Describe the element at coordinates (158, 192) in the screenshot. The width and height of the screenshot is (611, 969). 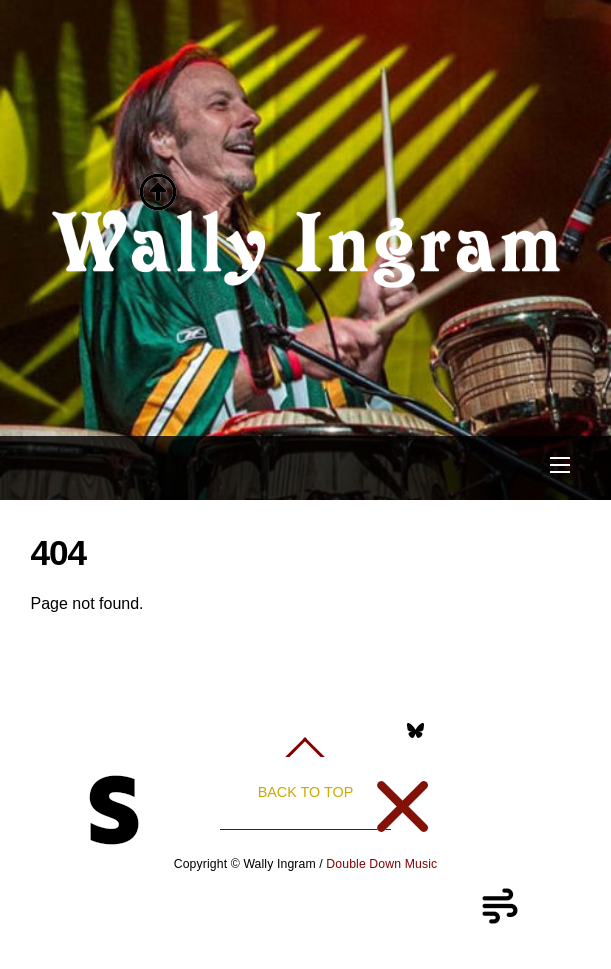
I see `scroll to top of page` at that location.